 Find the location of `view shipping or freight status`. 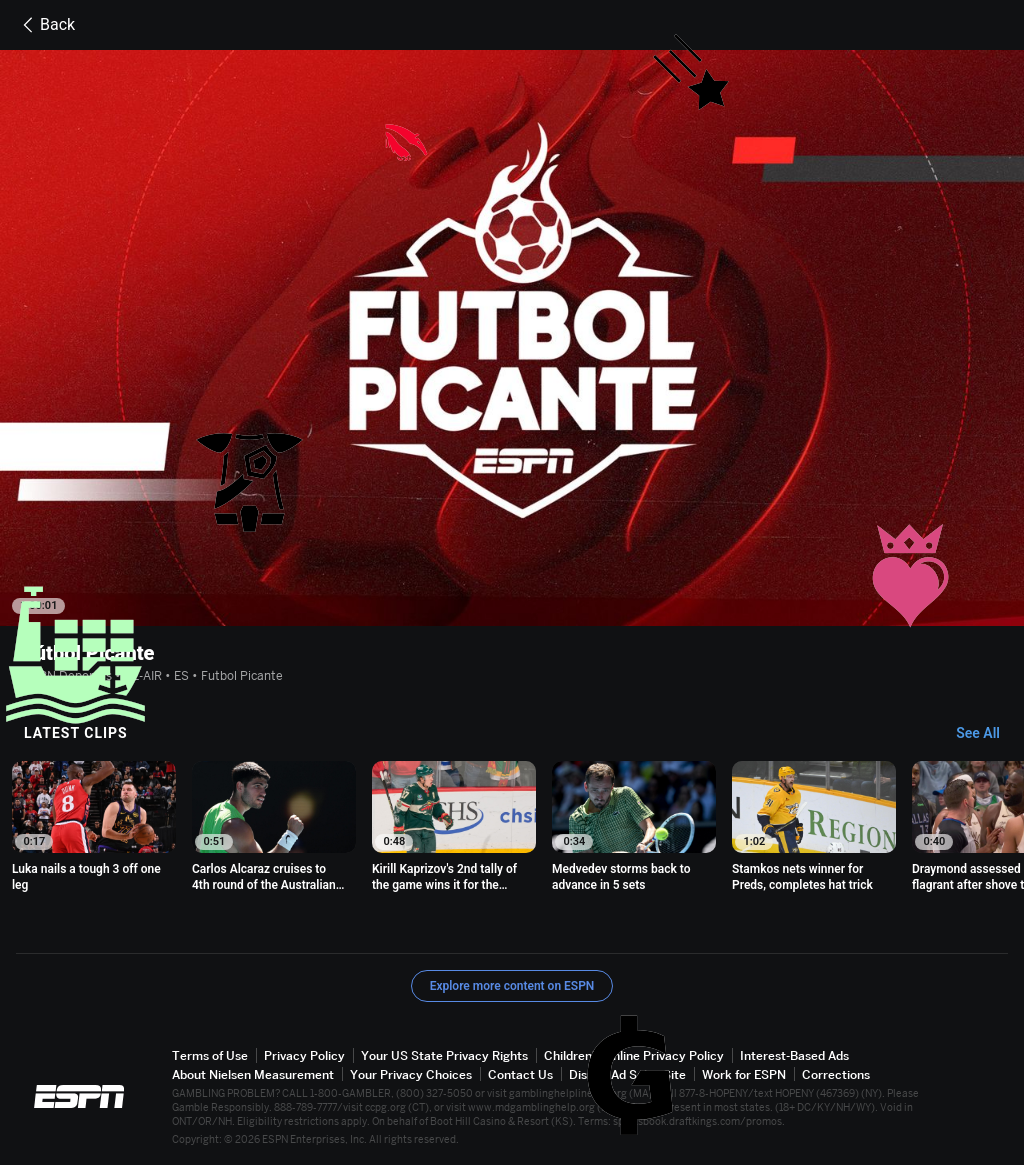

view shipping or freight status is located at coordinates (75, 654).